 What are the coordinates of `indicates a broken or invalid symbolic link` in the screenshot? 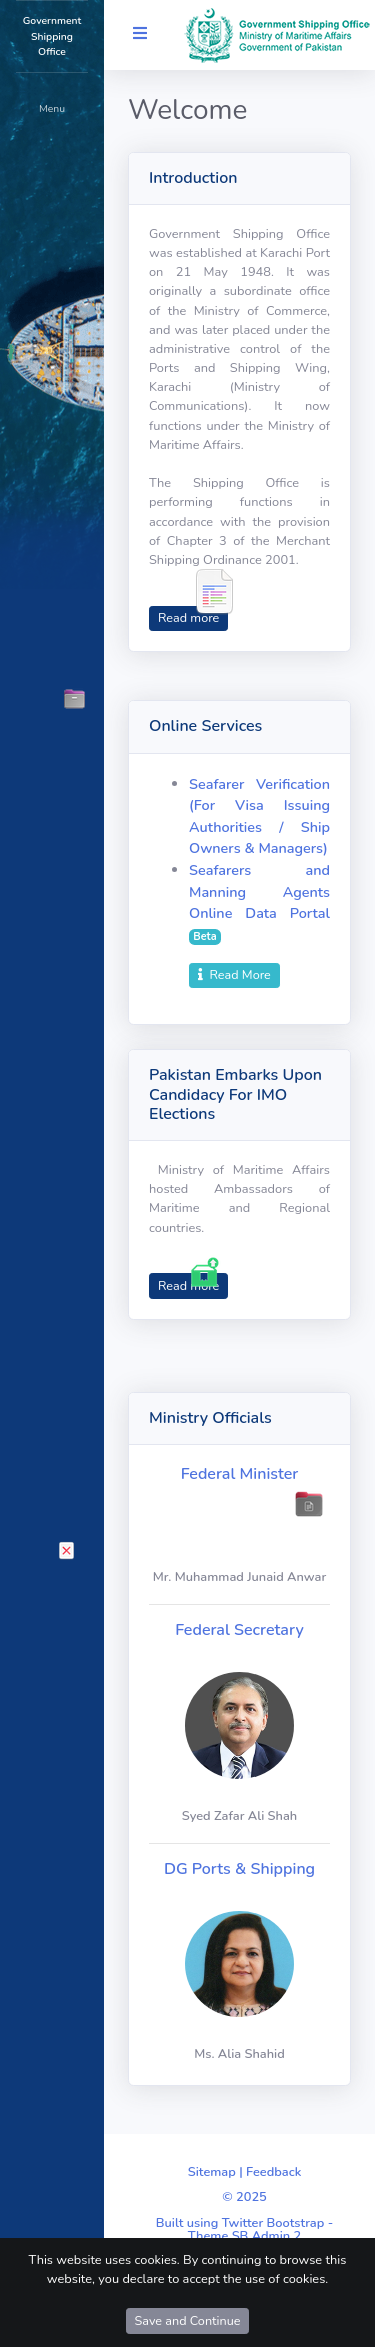 It's located at (66, 1550).